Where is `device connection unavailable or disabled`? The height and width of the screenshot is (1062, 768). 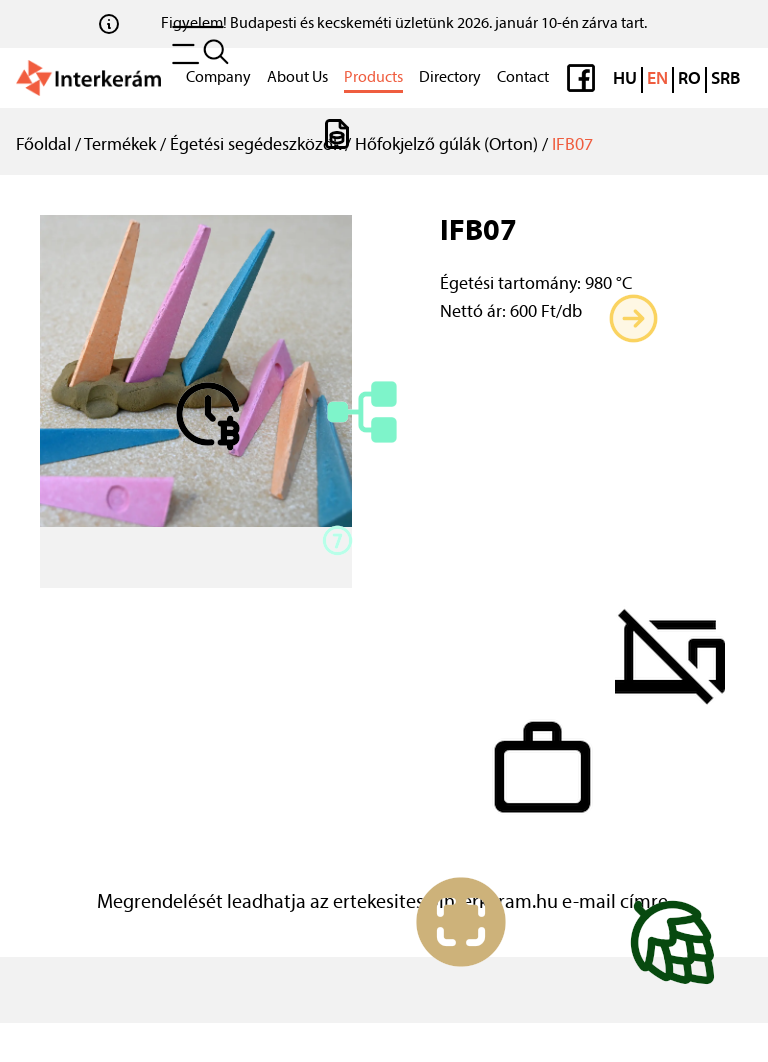 device connection unavailable or disabled is located at coordinates (670, 657).